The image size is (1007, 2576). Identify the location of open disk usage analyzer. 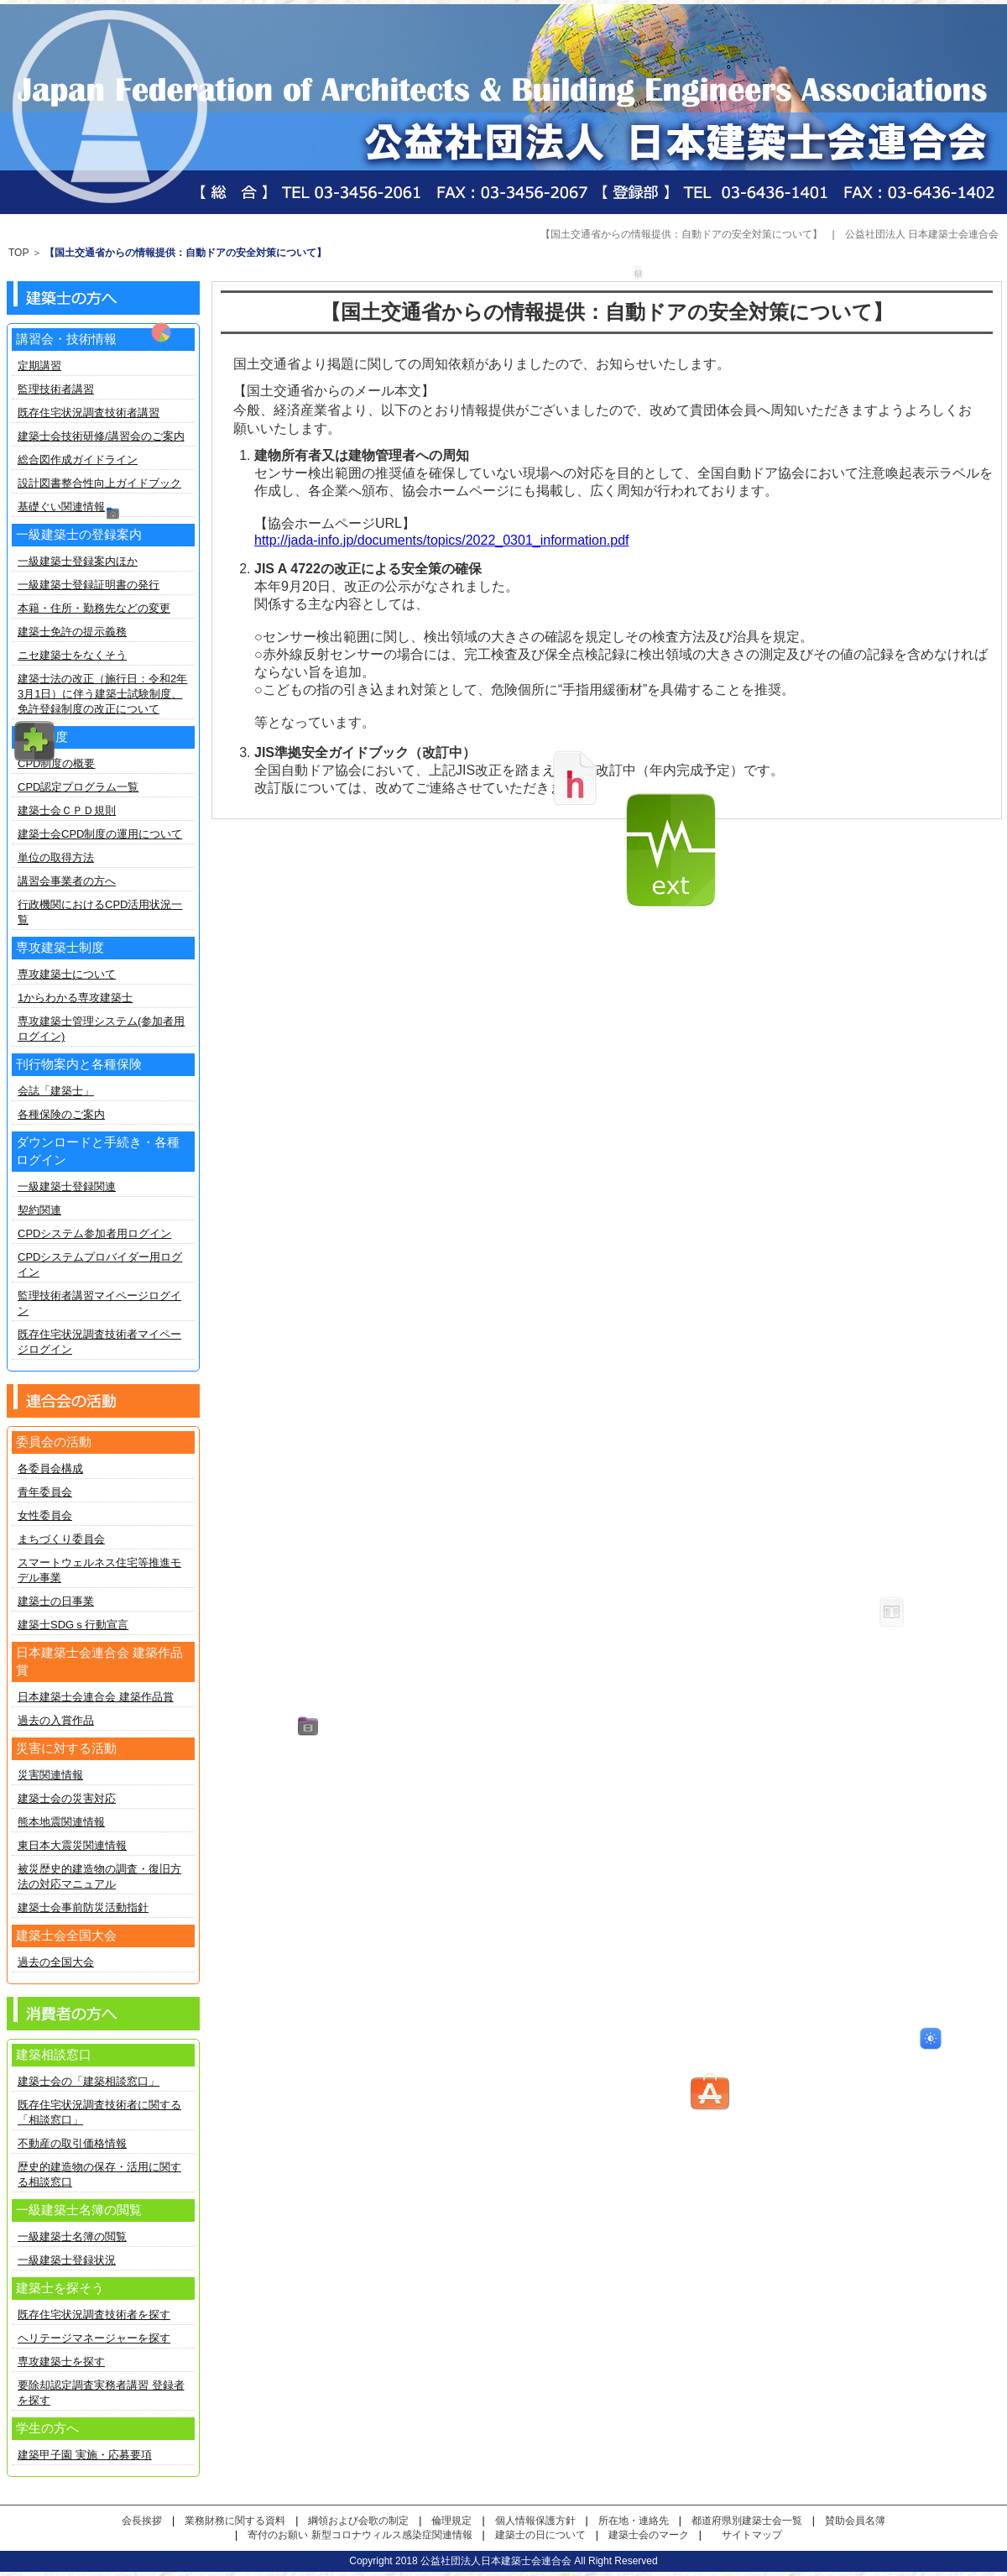
(161, 332).